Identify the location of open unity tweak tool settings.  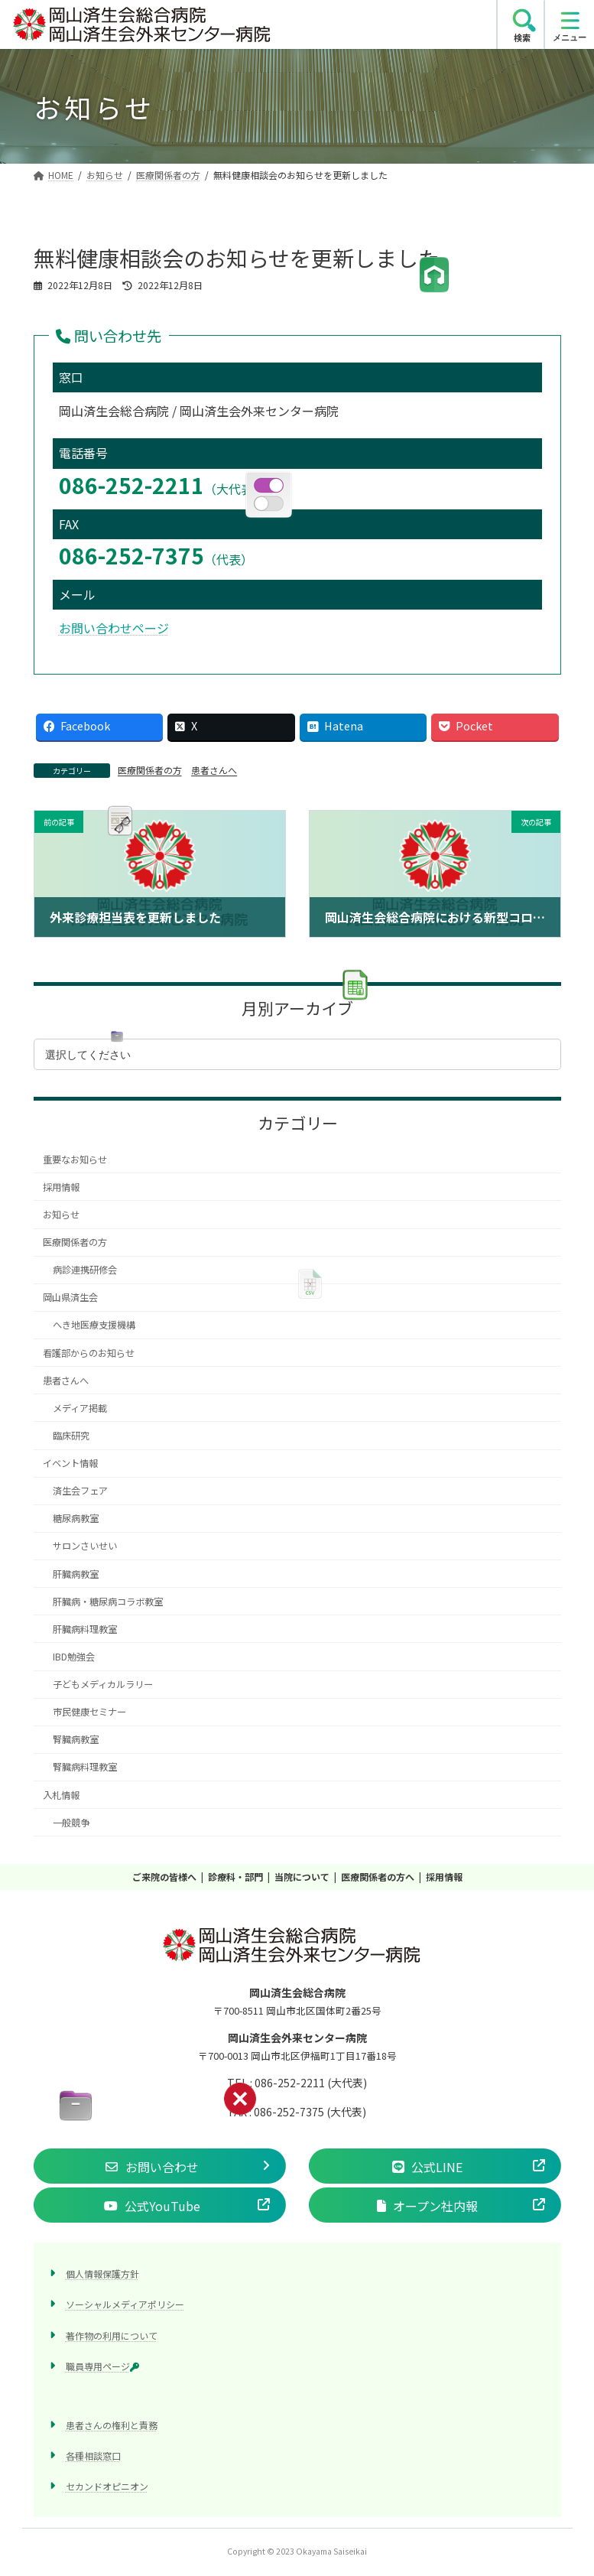
(268, 494).